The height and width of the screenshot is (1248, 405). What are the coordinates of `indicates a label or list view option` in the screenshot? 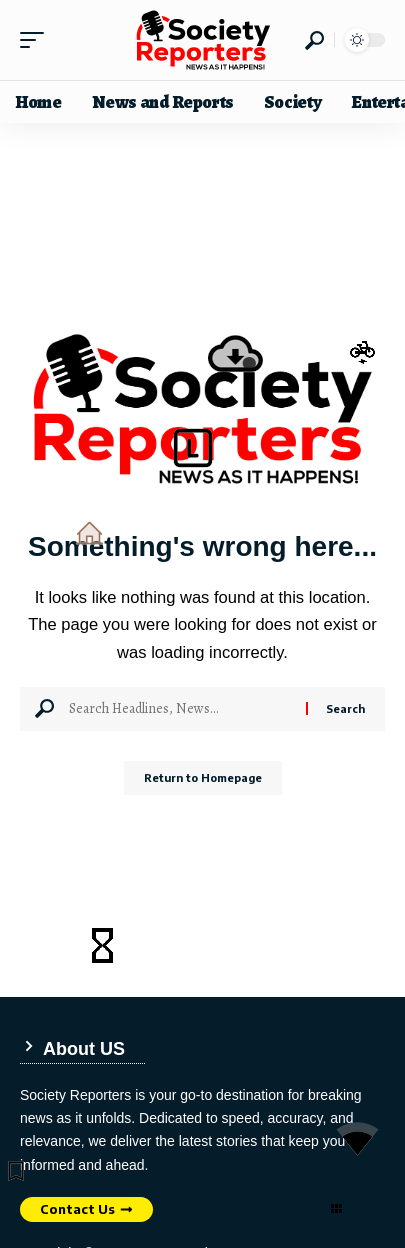 It's located at (193, 448).